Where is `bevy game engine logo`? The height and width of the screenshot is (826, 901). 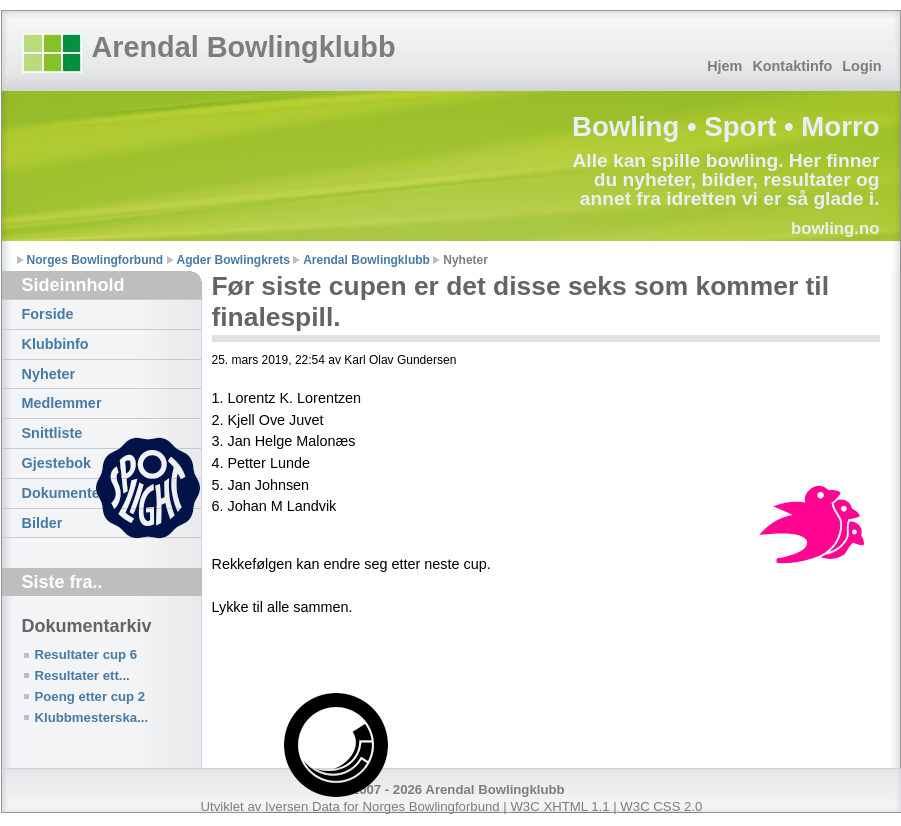 bevy game engine logo is located at coordinates (811, 524).